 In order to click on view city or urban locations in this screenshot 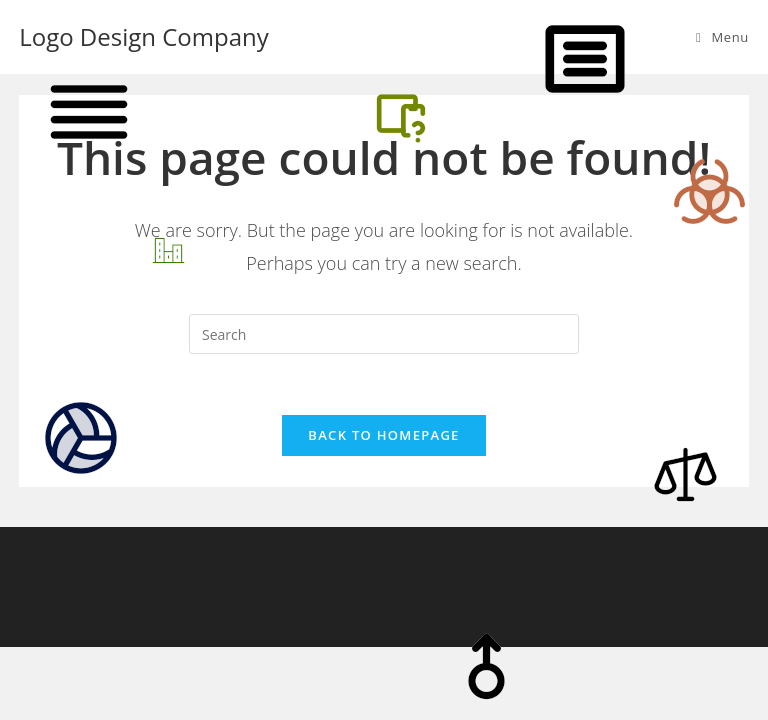, I will do `click(168, 250)`.